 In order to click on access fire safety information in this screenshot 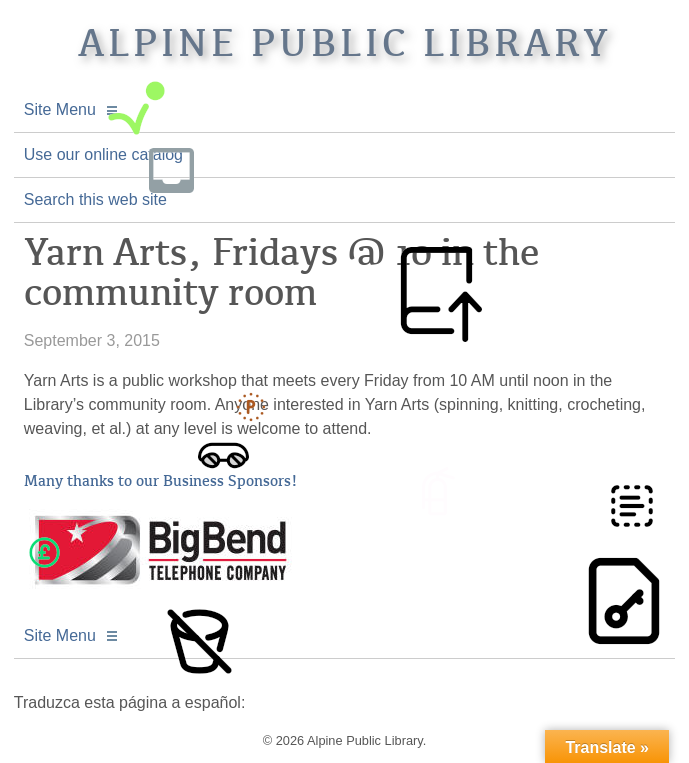, I will do `click(436, 492)`.